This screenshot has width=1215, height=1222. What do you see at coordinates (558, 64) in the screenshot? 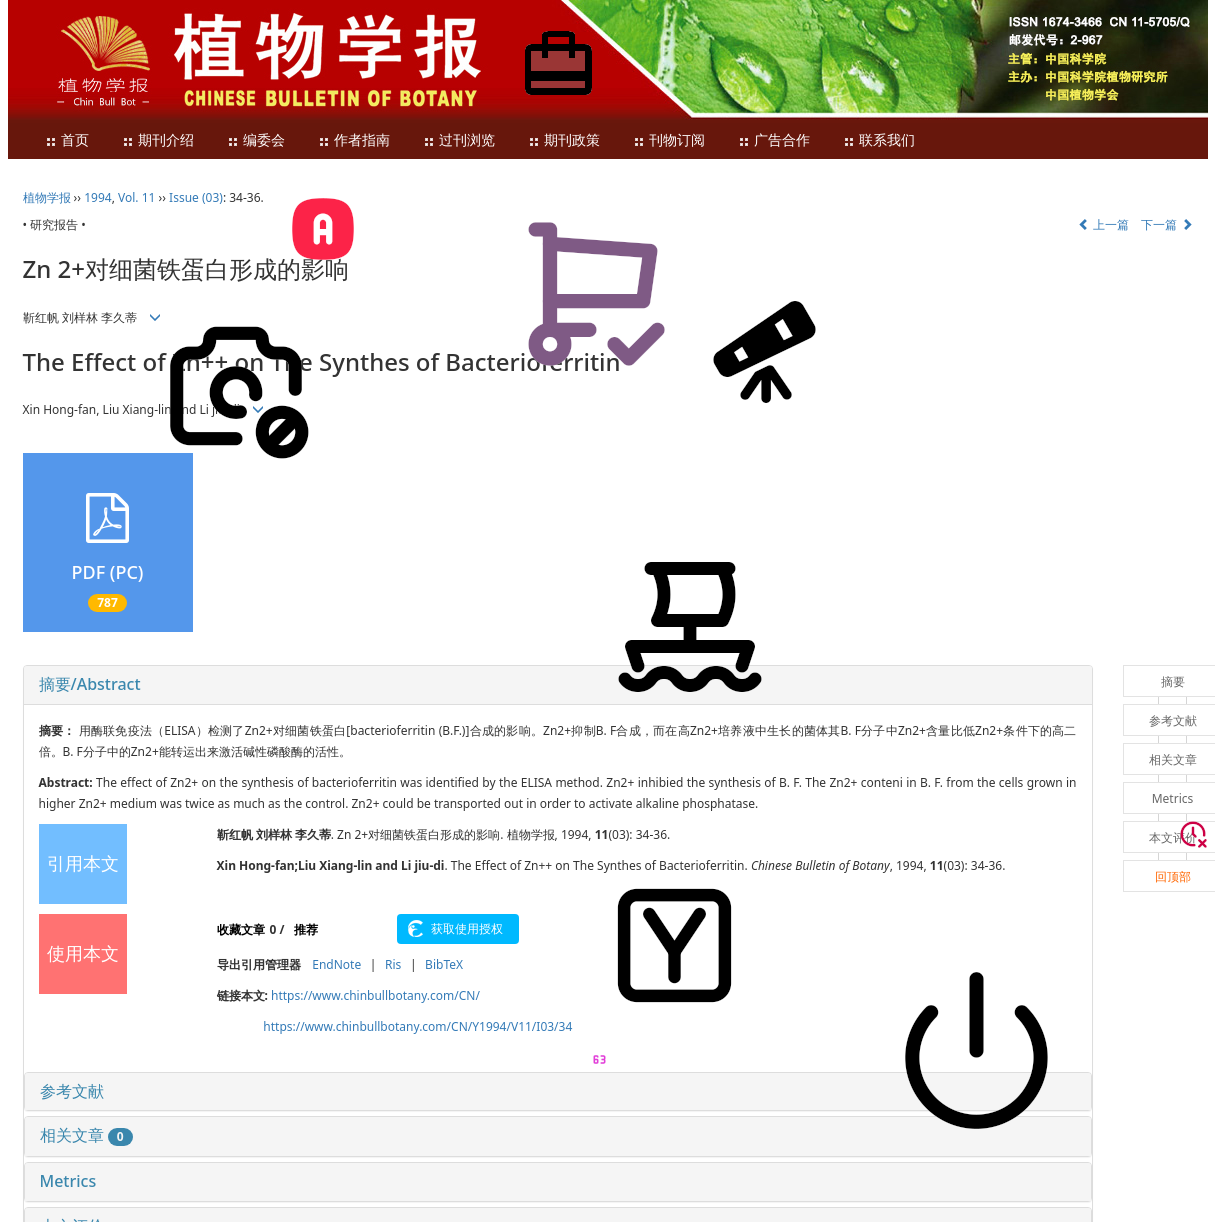
I see `access travel documents or itinerary` at bounding box center [558, 64].